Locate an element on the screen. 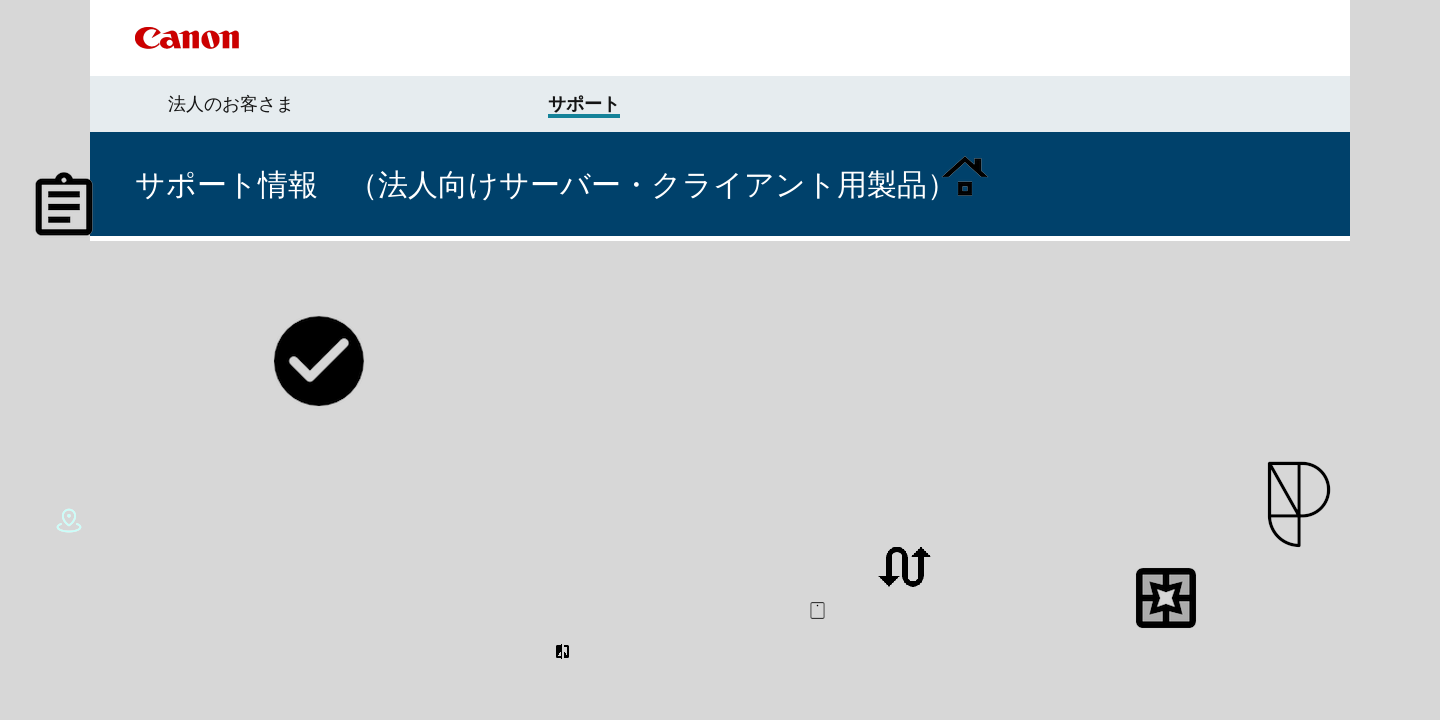  tablet device with front-facing camera is located at coordinates (817, 610).